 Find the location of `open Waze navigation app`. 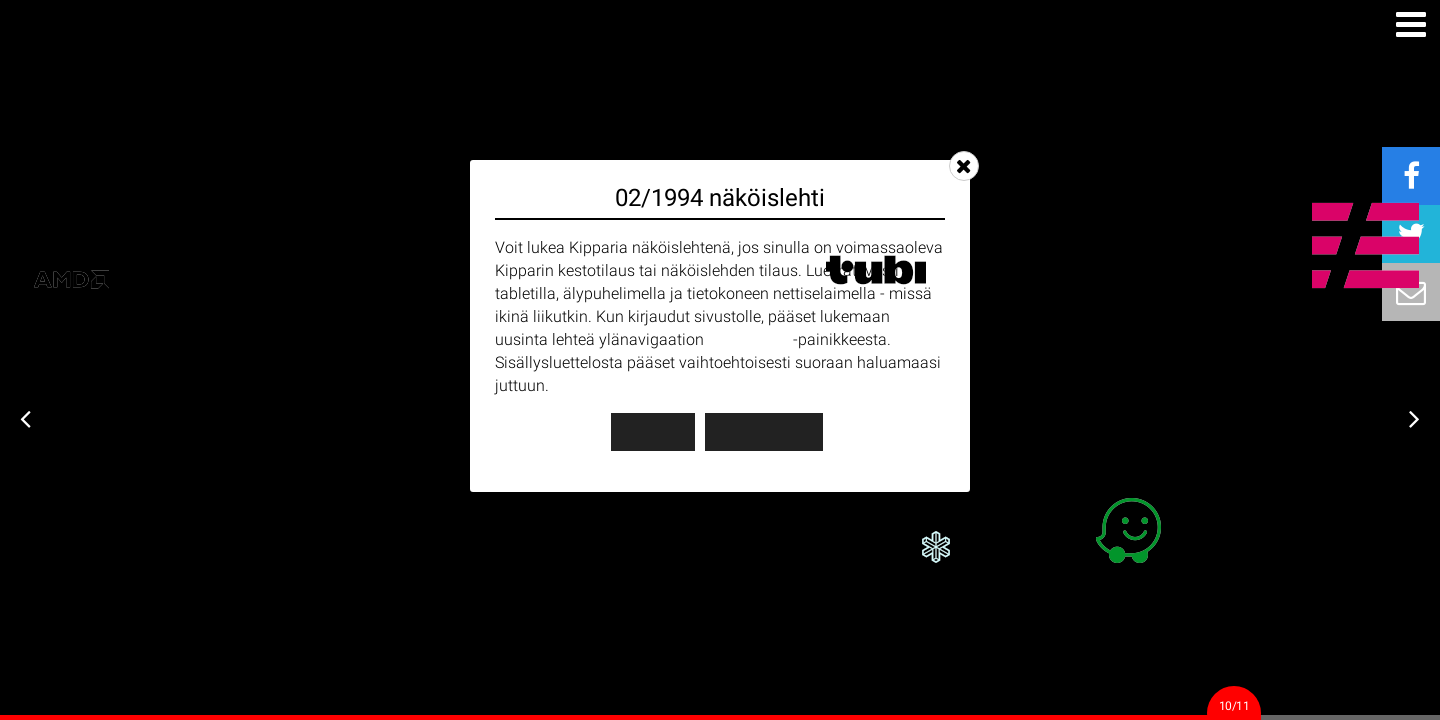

open Waze navigation app is located at coordinates (1128, 530).